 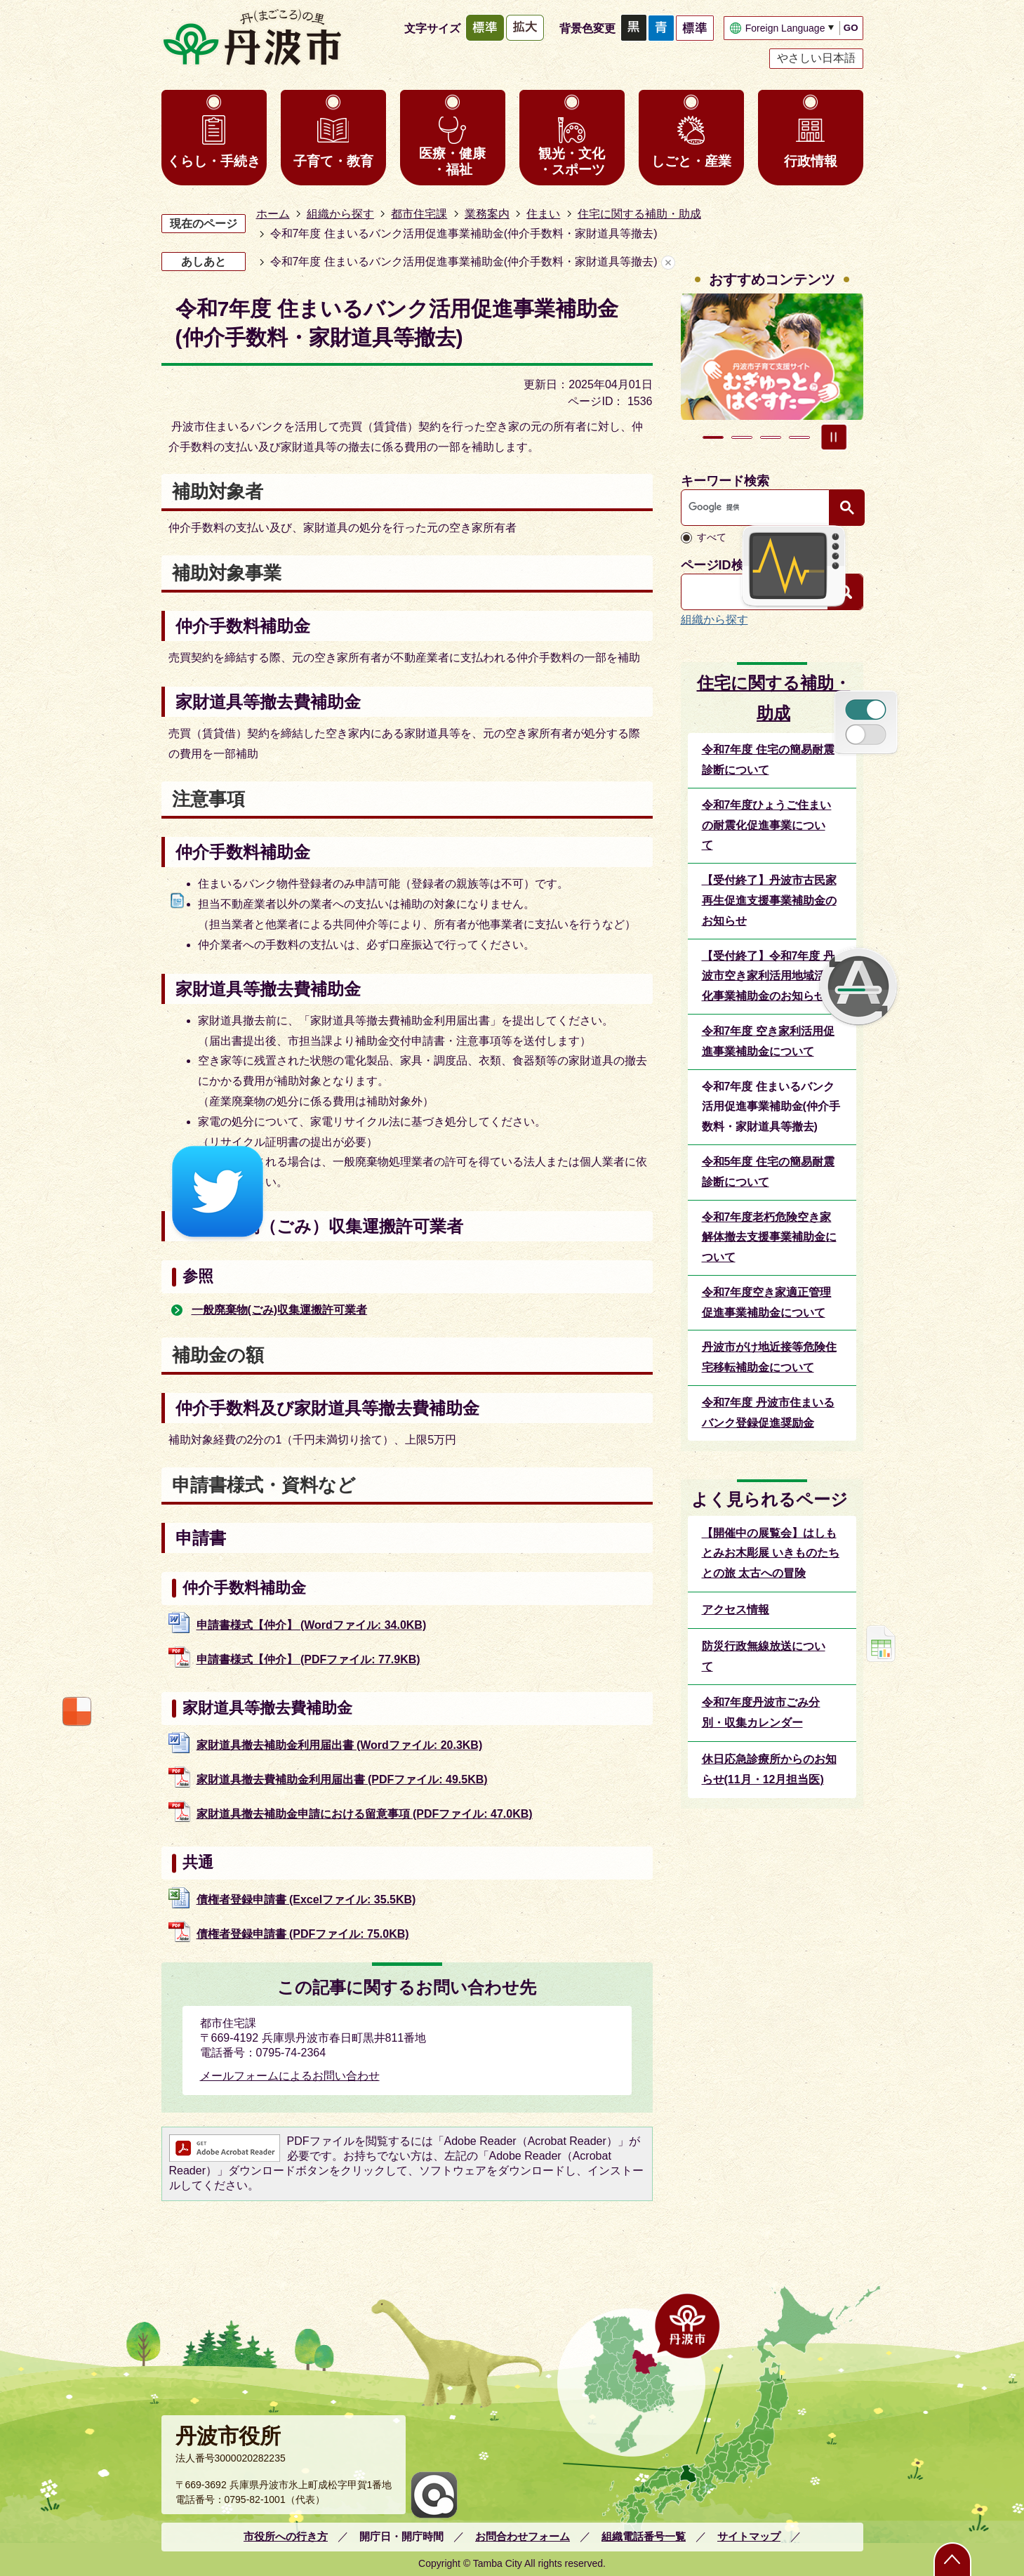 I want to click on open tweetdeck app, so click(x=218, y=1191).